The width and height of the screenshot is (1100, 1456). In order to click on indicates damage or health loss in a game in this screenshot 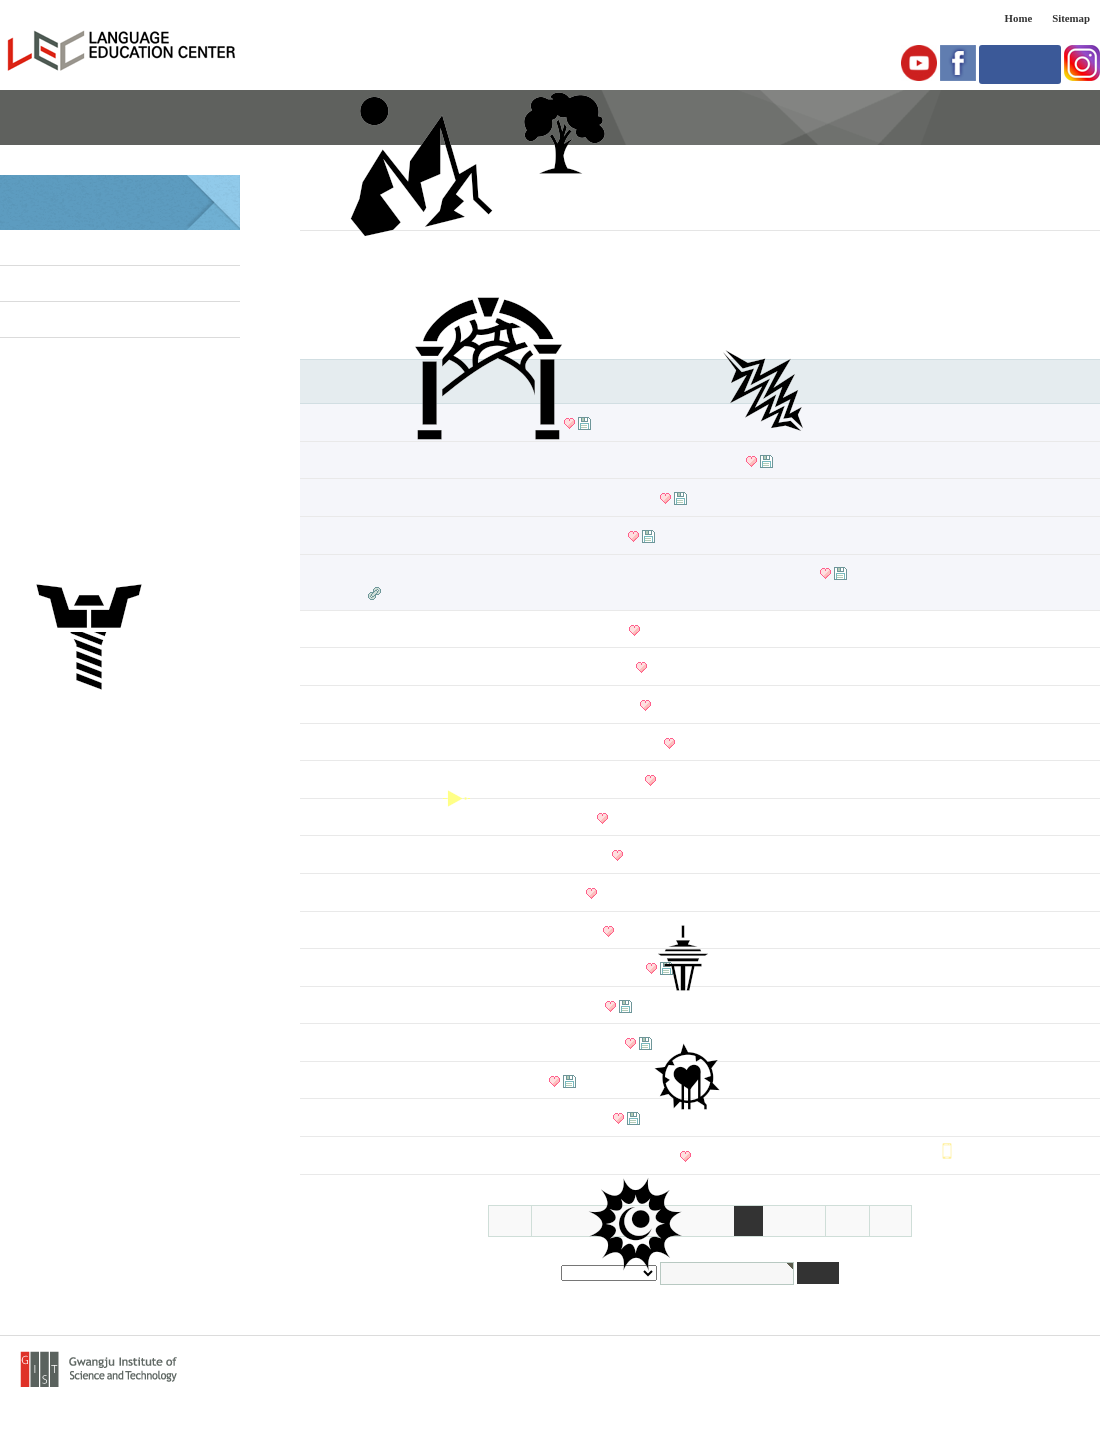, I will do `click(687, 1076)`.